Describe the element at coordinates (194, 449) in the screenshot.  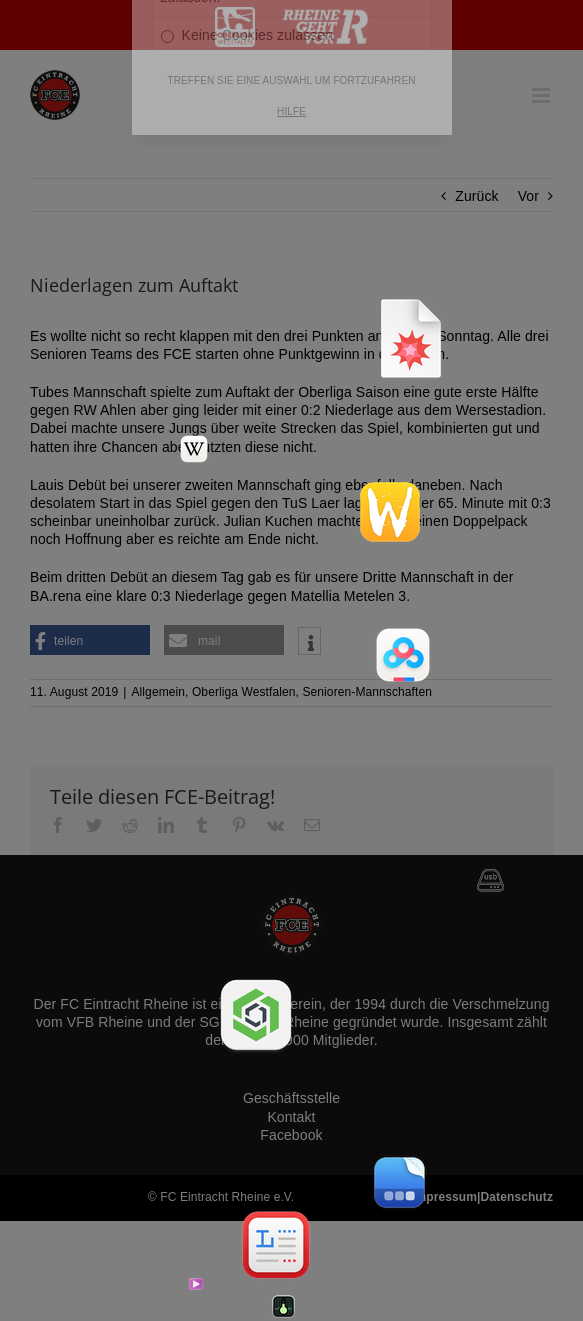
I see `open wike wikipedia reader app` at that location.